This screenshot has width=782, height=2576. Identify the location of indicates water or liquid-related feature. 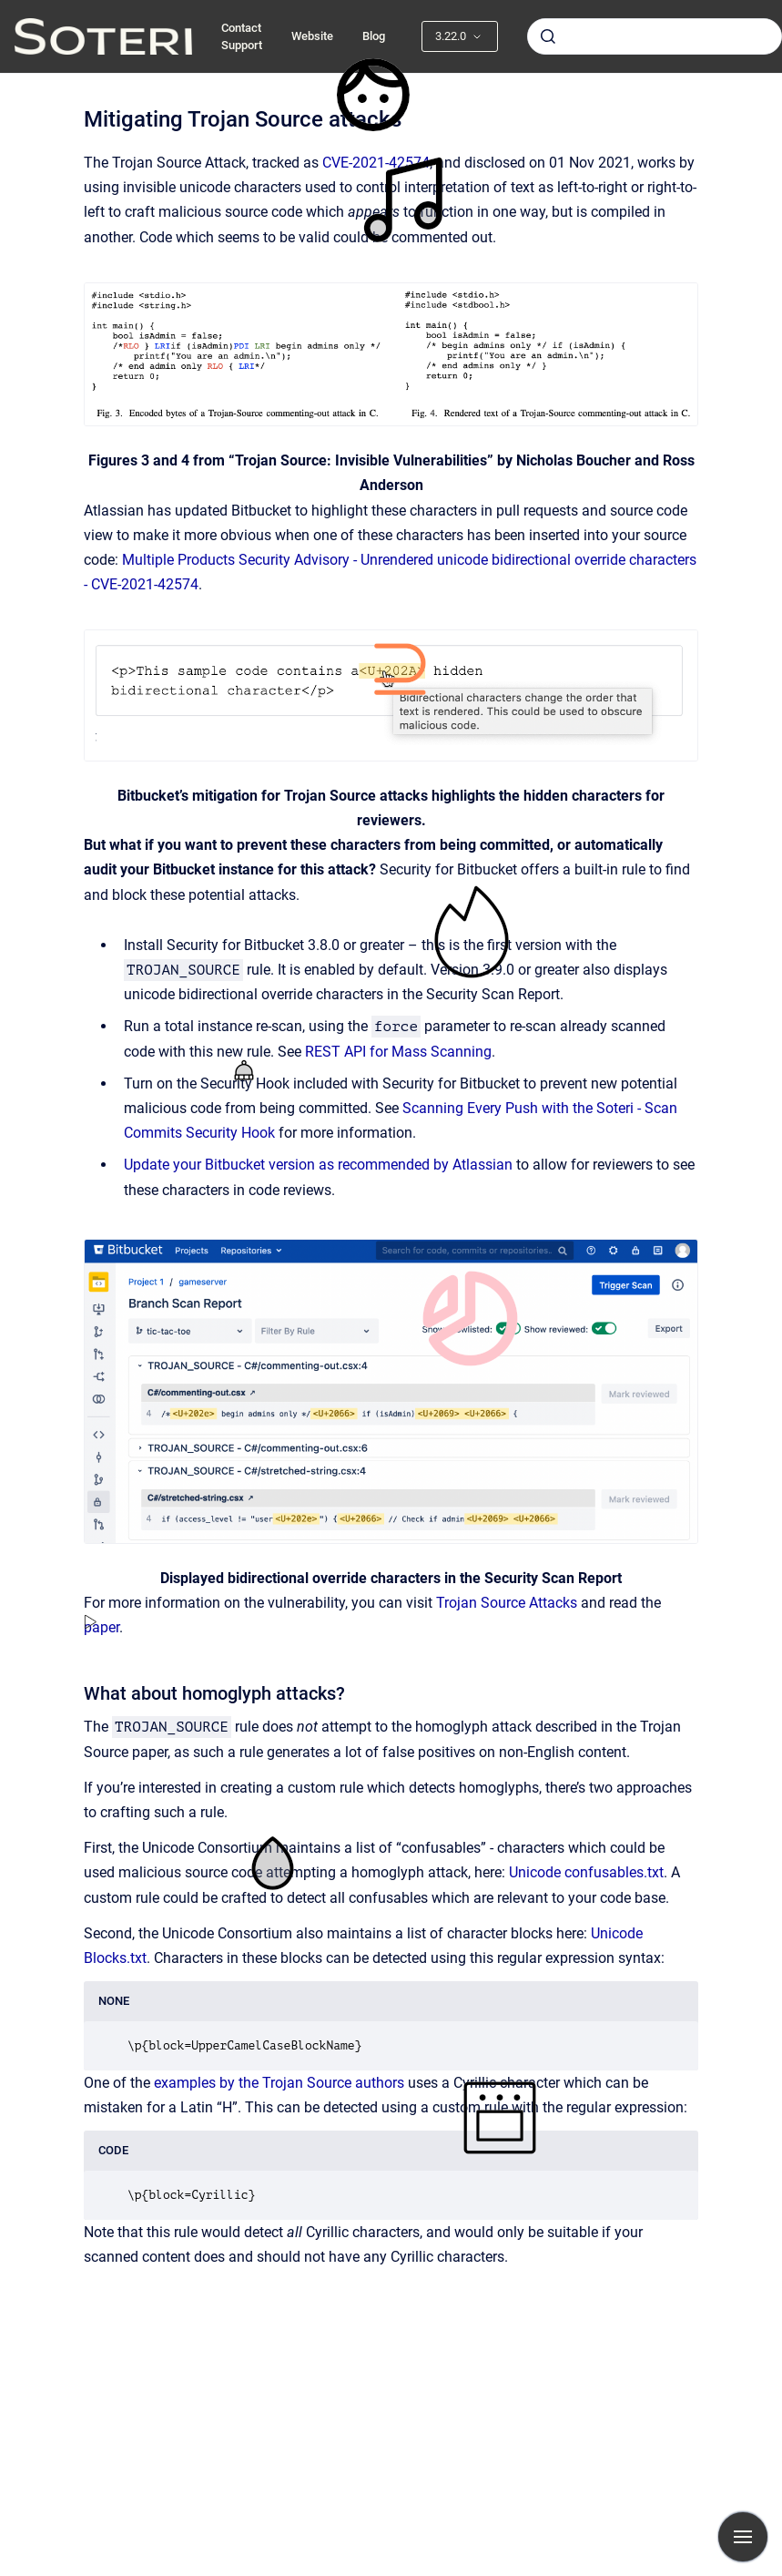
(272, 1865).